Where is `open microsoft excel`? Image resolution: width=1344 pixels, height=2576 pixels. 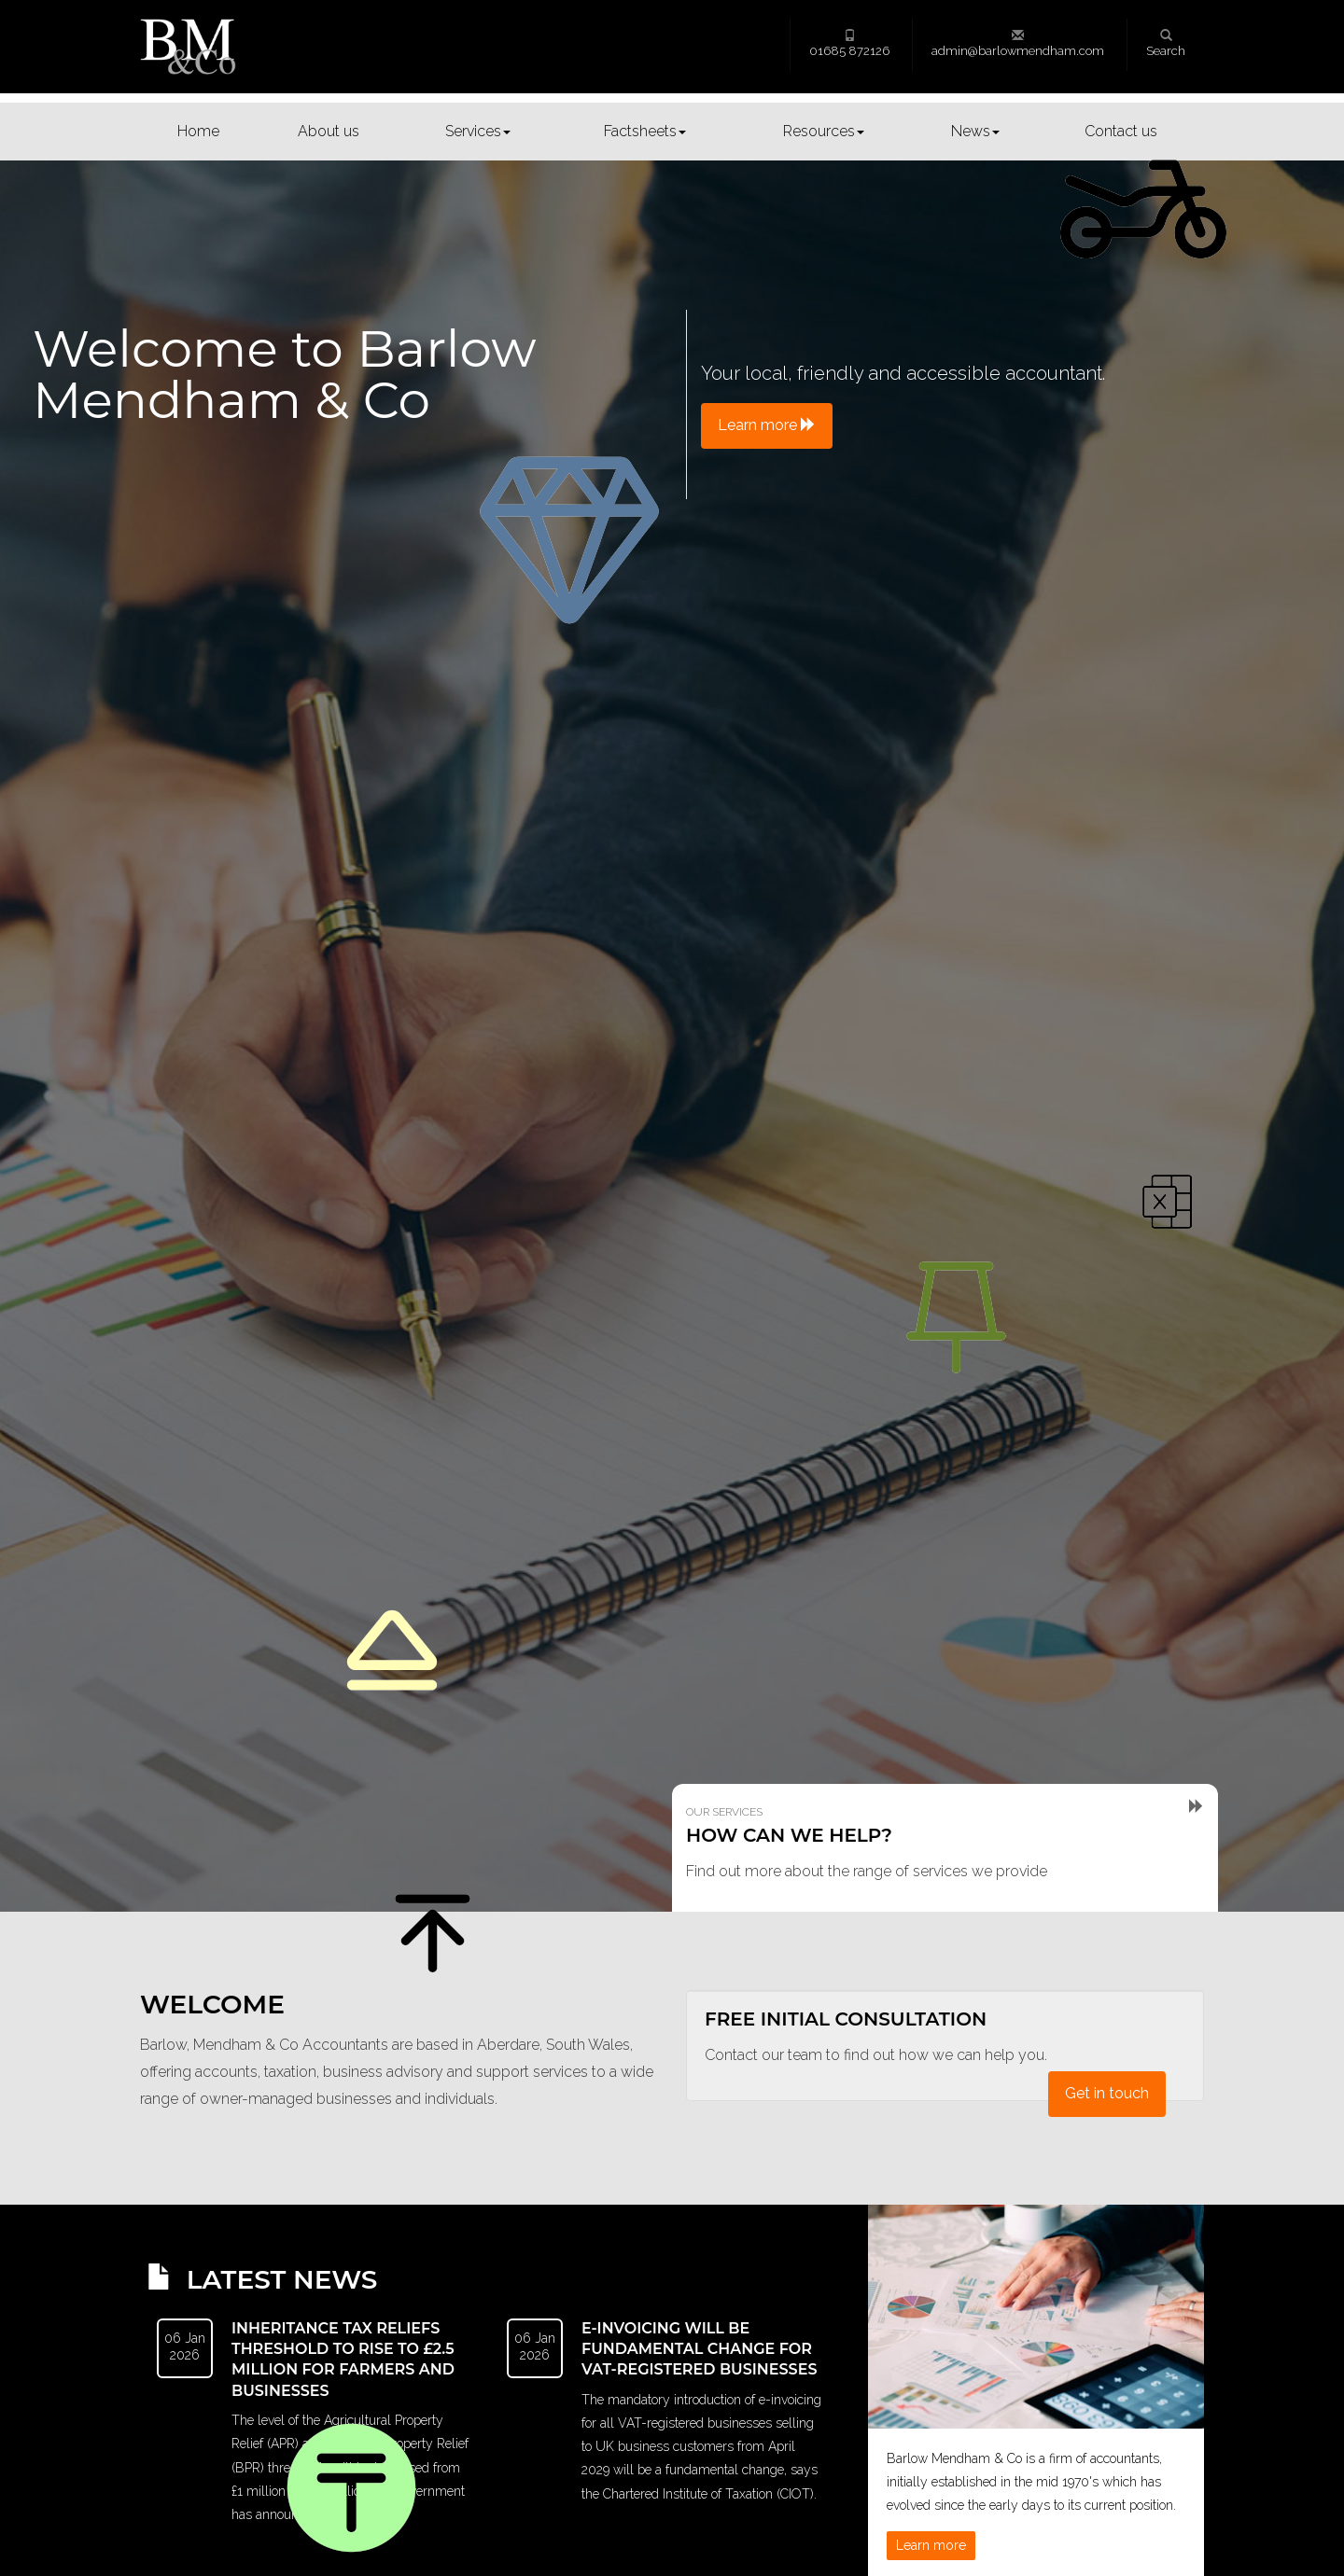 open microsoft excel is located at coordinates (1169, 1202).